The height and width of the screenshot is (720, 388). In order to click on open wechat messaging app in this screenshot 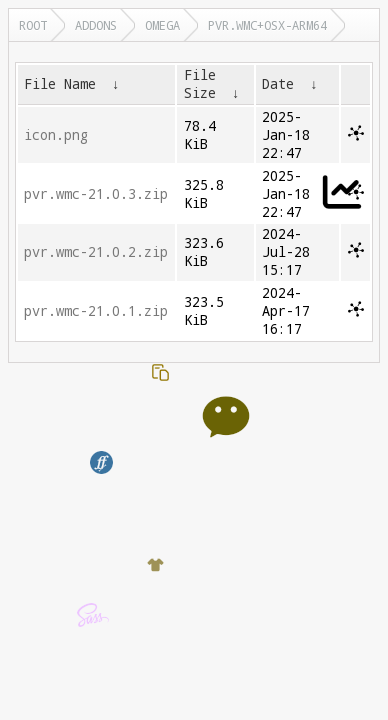, I will do `click(226, 416)`.